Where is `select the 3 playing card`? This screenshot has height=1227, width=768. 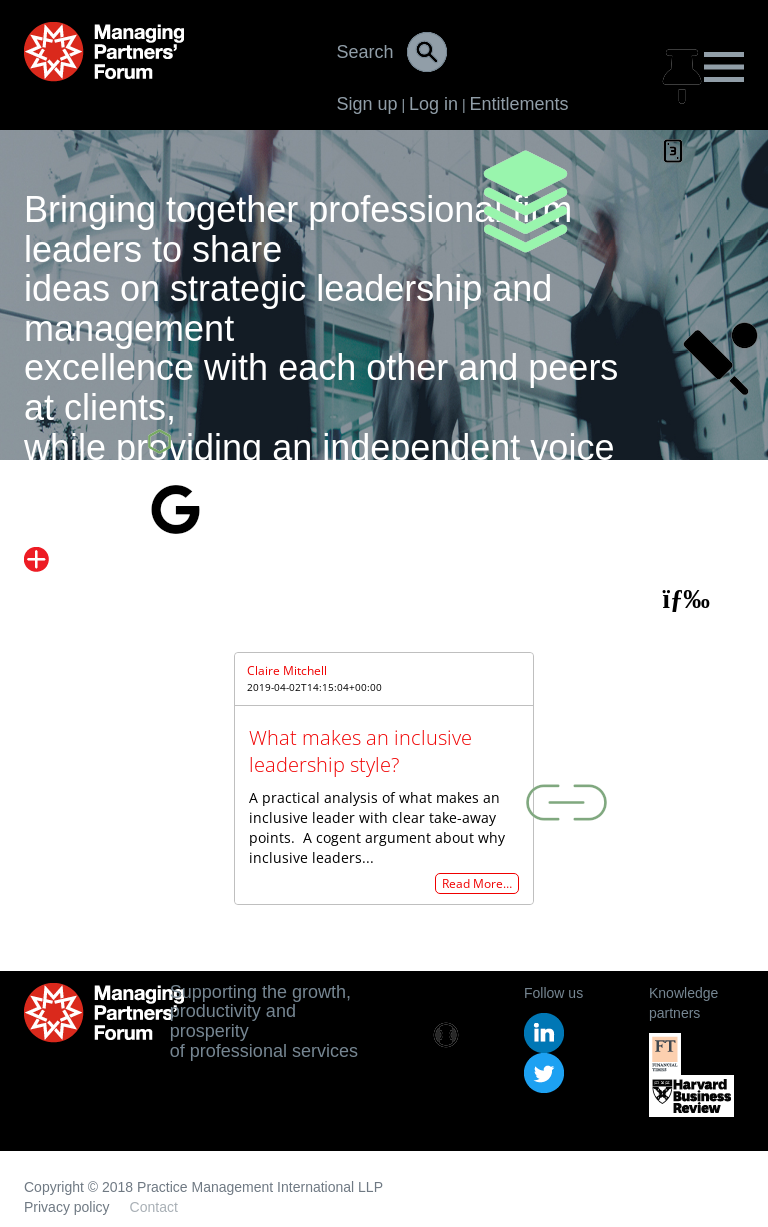
select the 3 playing card is located at coordinates (673, 151).